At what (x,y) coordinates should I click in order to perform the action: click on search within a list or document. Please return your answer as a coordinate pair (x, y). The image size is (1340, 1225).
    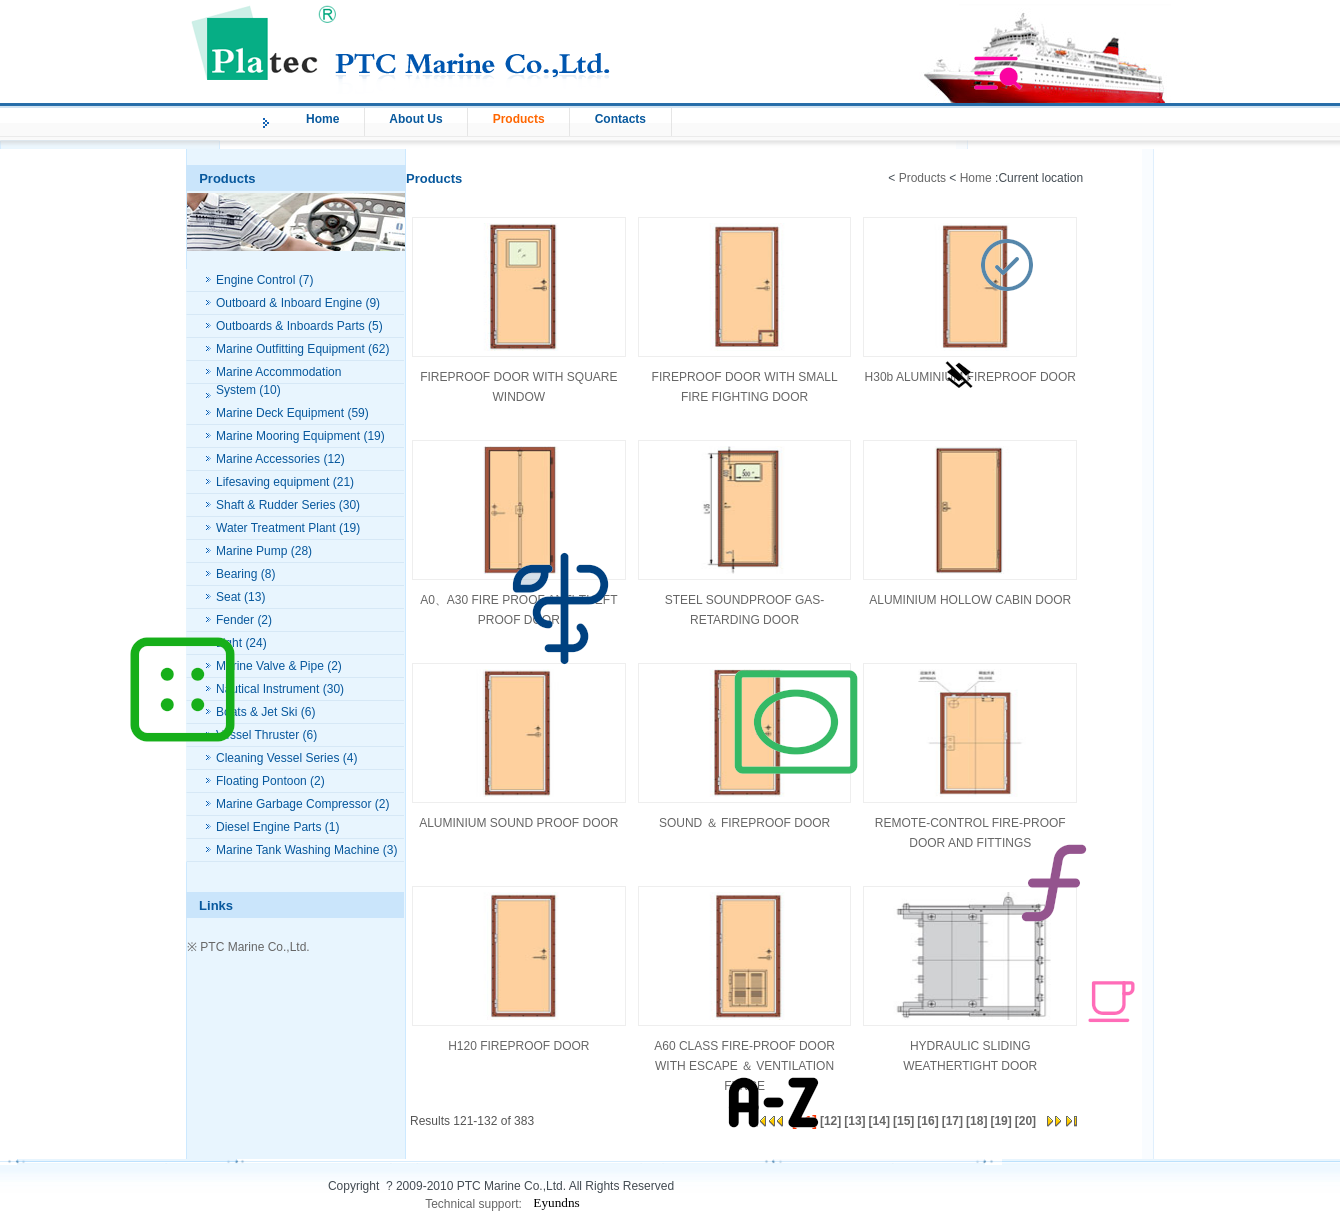
    Looking at the image, I should click on (996, 73).